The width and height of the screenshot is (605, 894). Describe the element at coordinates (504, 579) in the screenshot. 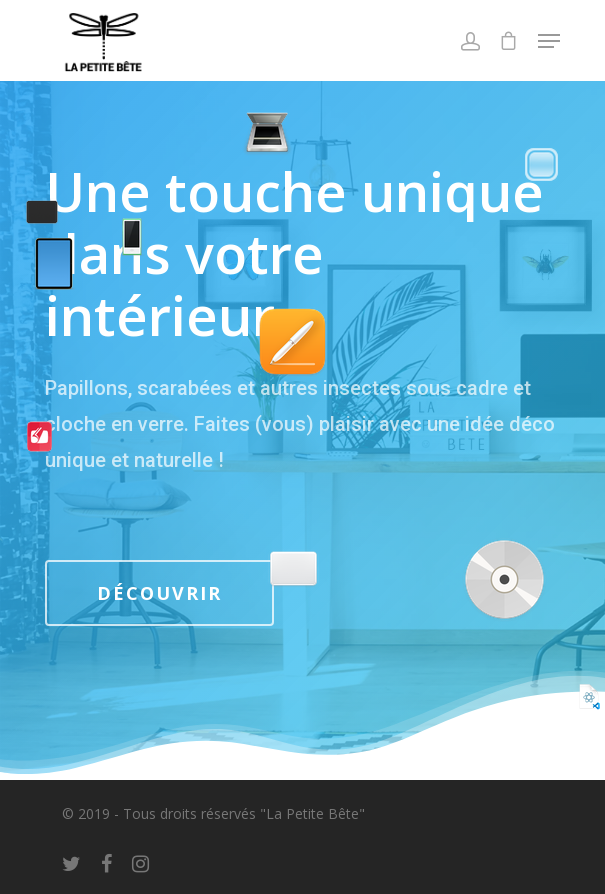

I see `access audio CD drive` at that location.